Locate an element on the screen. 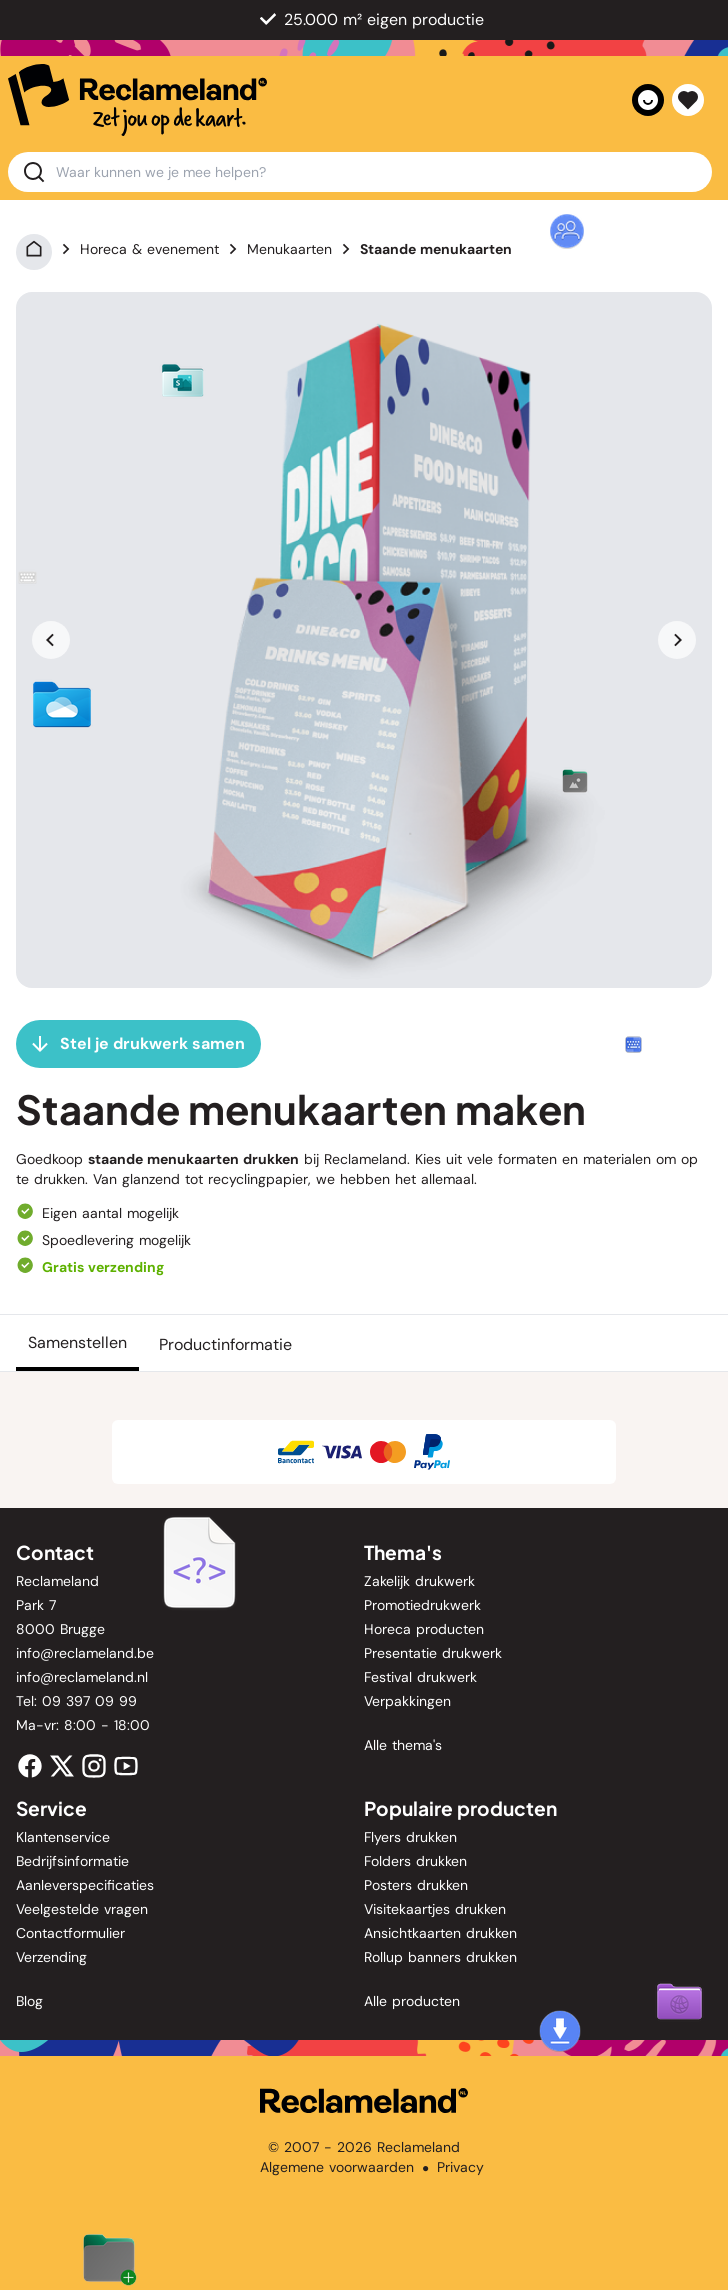 The width and height of the screenshot is (728, 2290). open folder containing microsoft sway files is located at coordinates (182, 381).